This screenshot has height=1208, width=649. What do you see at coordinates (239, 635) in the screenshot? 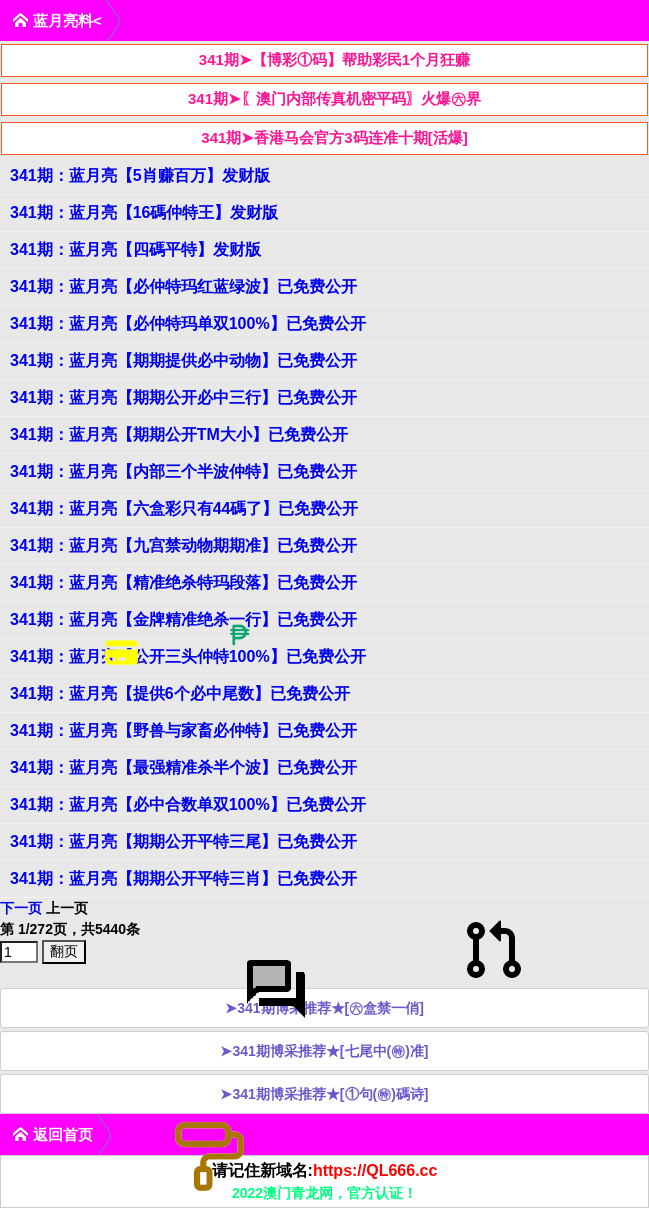
I see `indicates pricing or payment in Philippine pesos` at bounding box center [239, 635].